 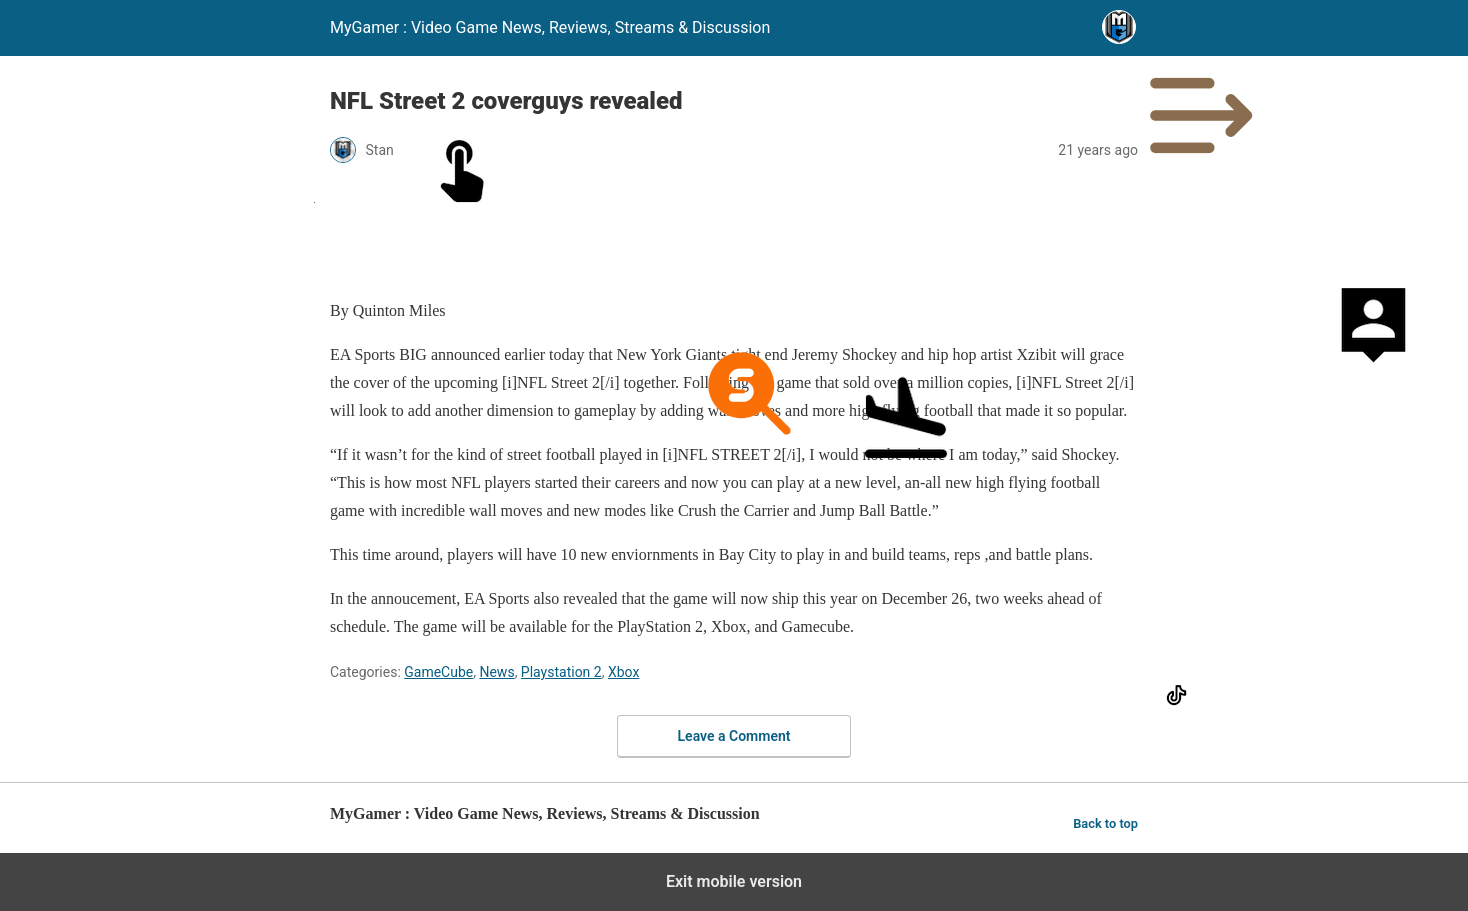 What do you see at coordinates (461, 172) in the screenshot?
I see `tap to interact with this element` at bounding box center [461, 172].